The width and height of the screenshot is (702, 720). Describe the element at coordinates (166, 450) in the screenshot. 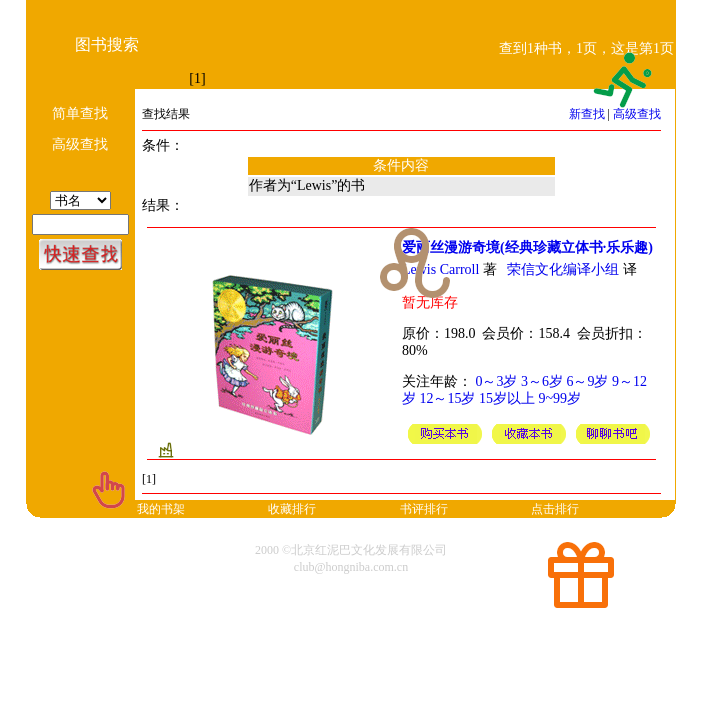

I see `access factory or manufacturing settings` at that location.